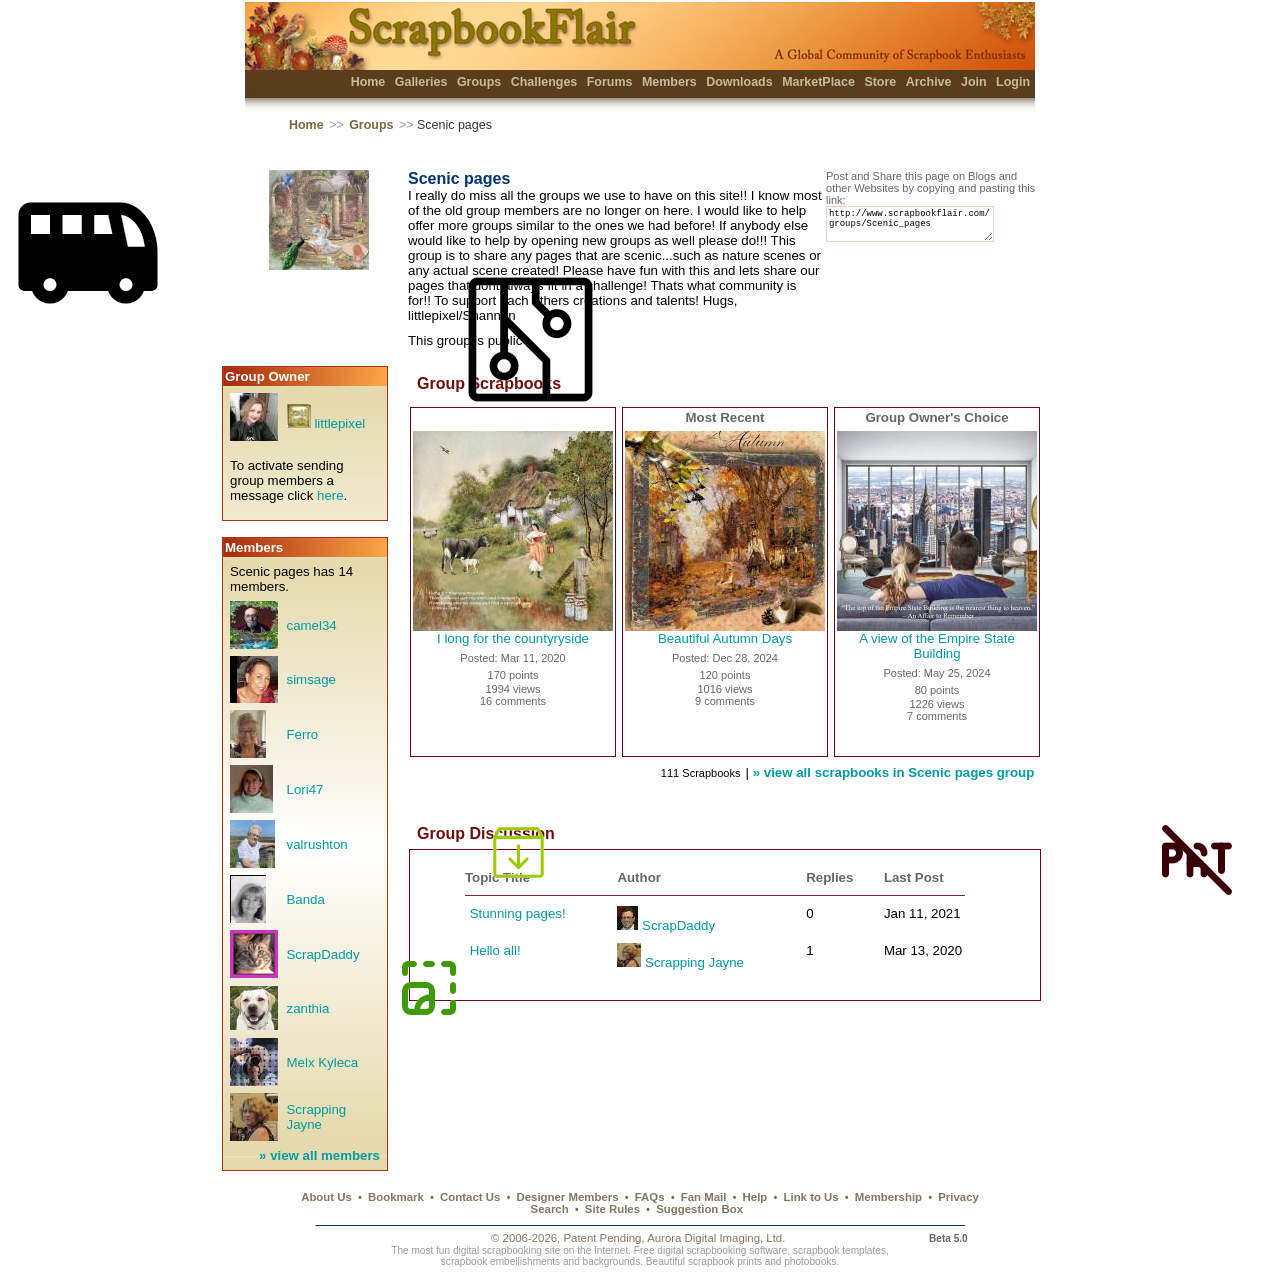 The width and height of the screenshot is (1280, 1283). I want to click on view public transit options, so click(88, 253).